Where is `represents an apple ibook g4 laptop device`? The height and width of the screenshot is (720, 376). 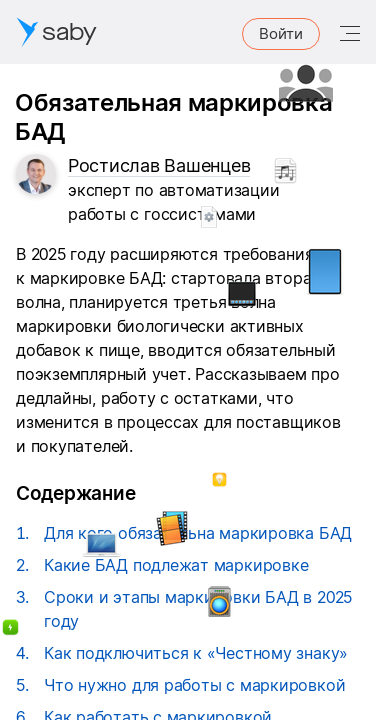
represents an apple ibook g4 laptop device is located at coordinates (101, 544).